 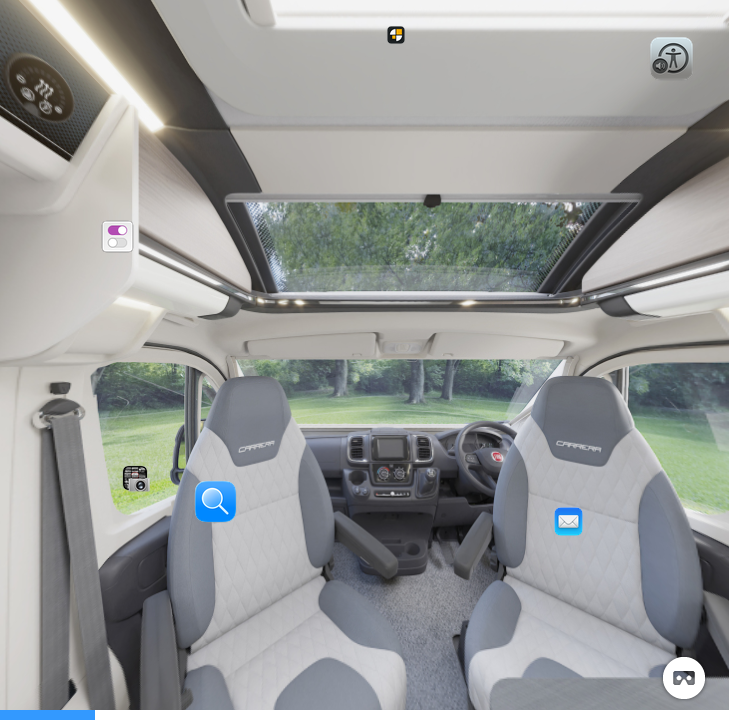 I want to click on open Spotlight search, so click(x=215, y=501).